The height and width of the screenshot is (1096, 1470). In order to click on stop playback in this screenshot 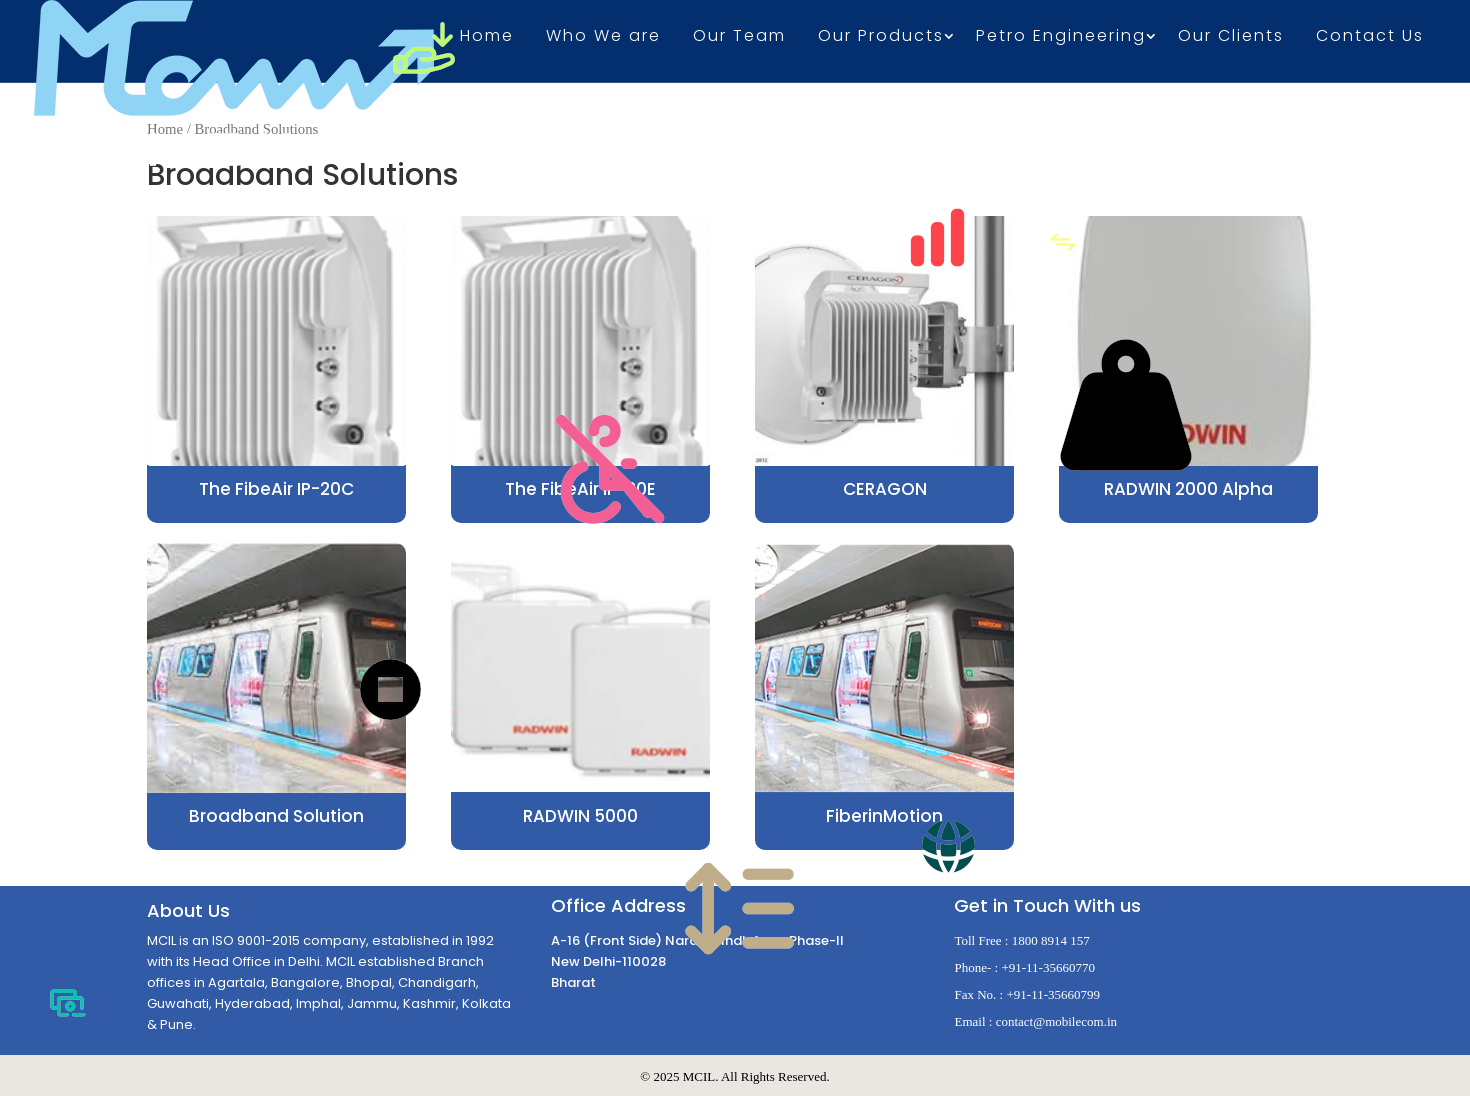, I will do `click(390, 689)`.